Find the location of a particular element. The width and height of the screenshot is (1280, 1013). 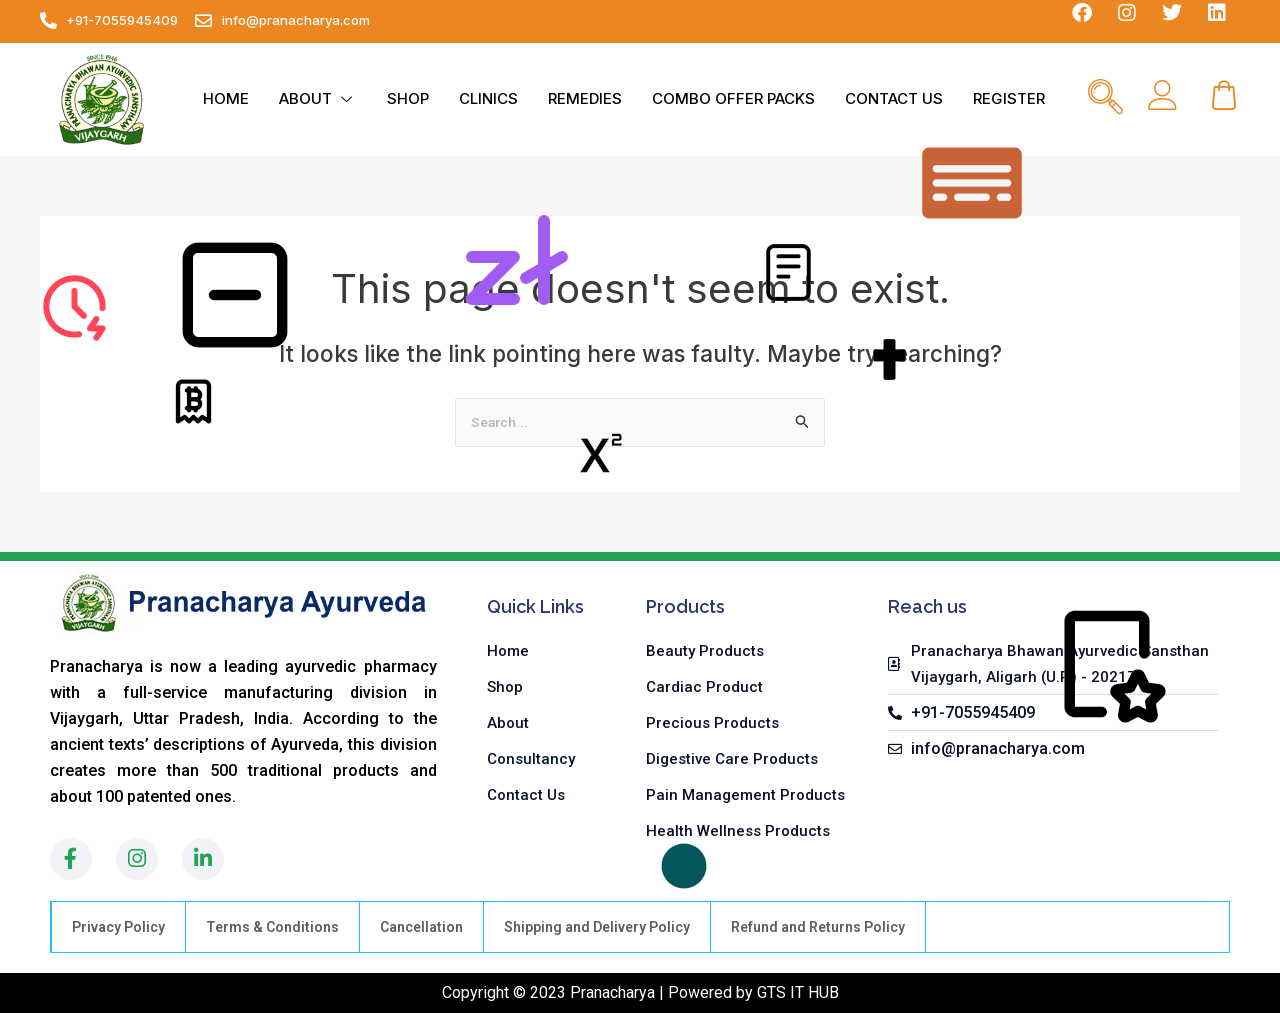

open the on-screen keyboard is located at coordinates (972, 183).